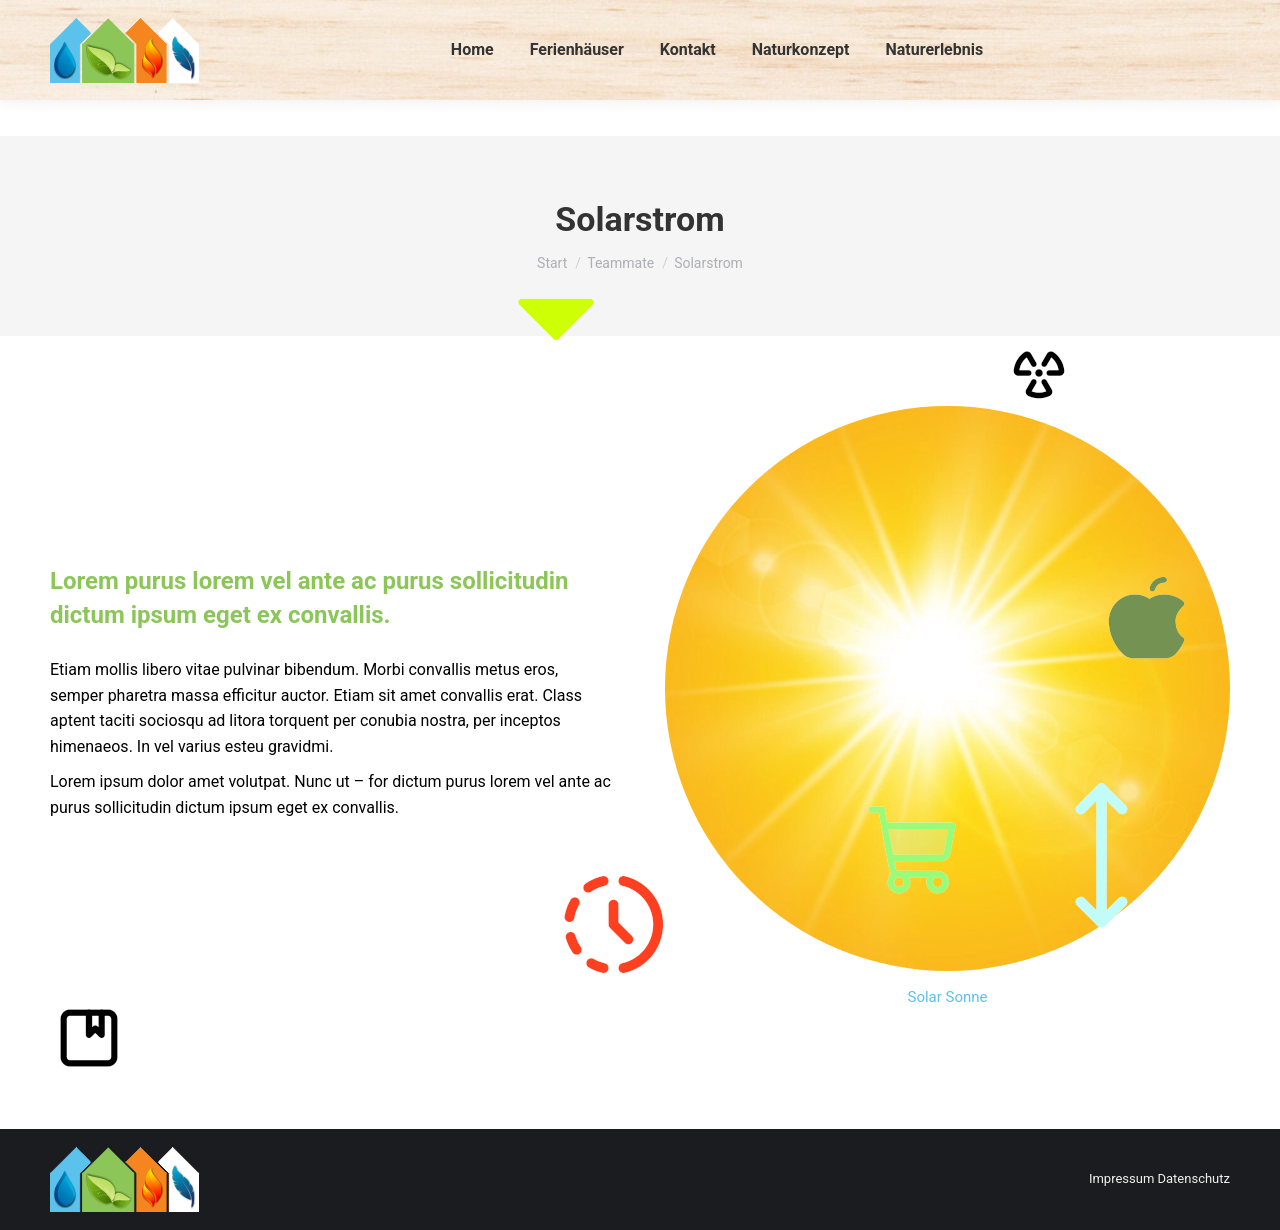 The width and height of the screenshot is (1280, 1230). Describe the element at coordinates (89, 1038) in the screenshot. I see `view photo album` at that location.